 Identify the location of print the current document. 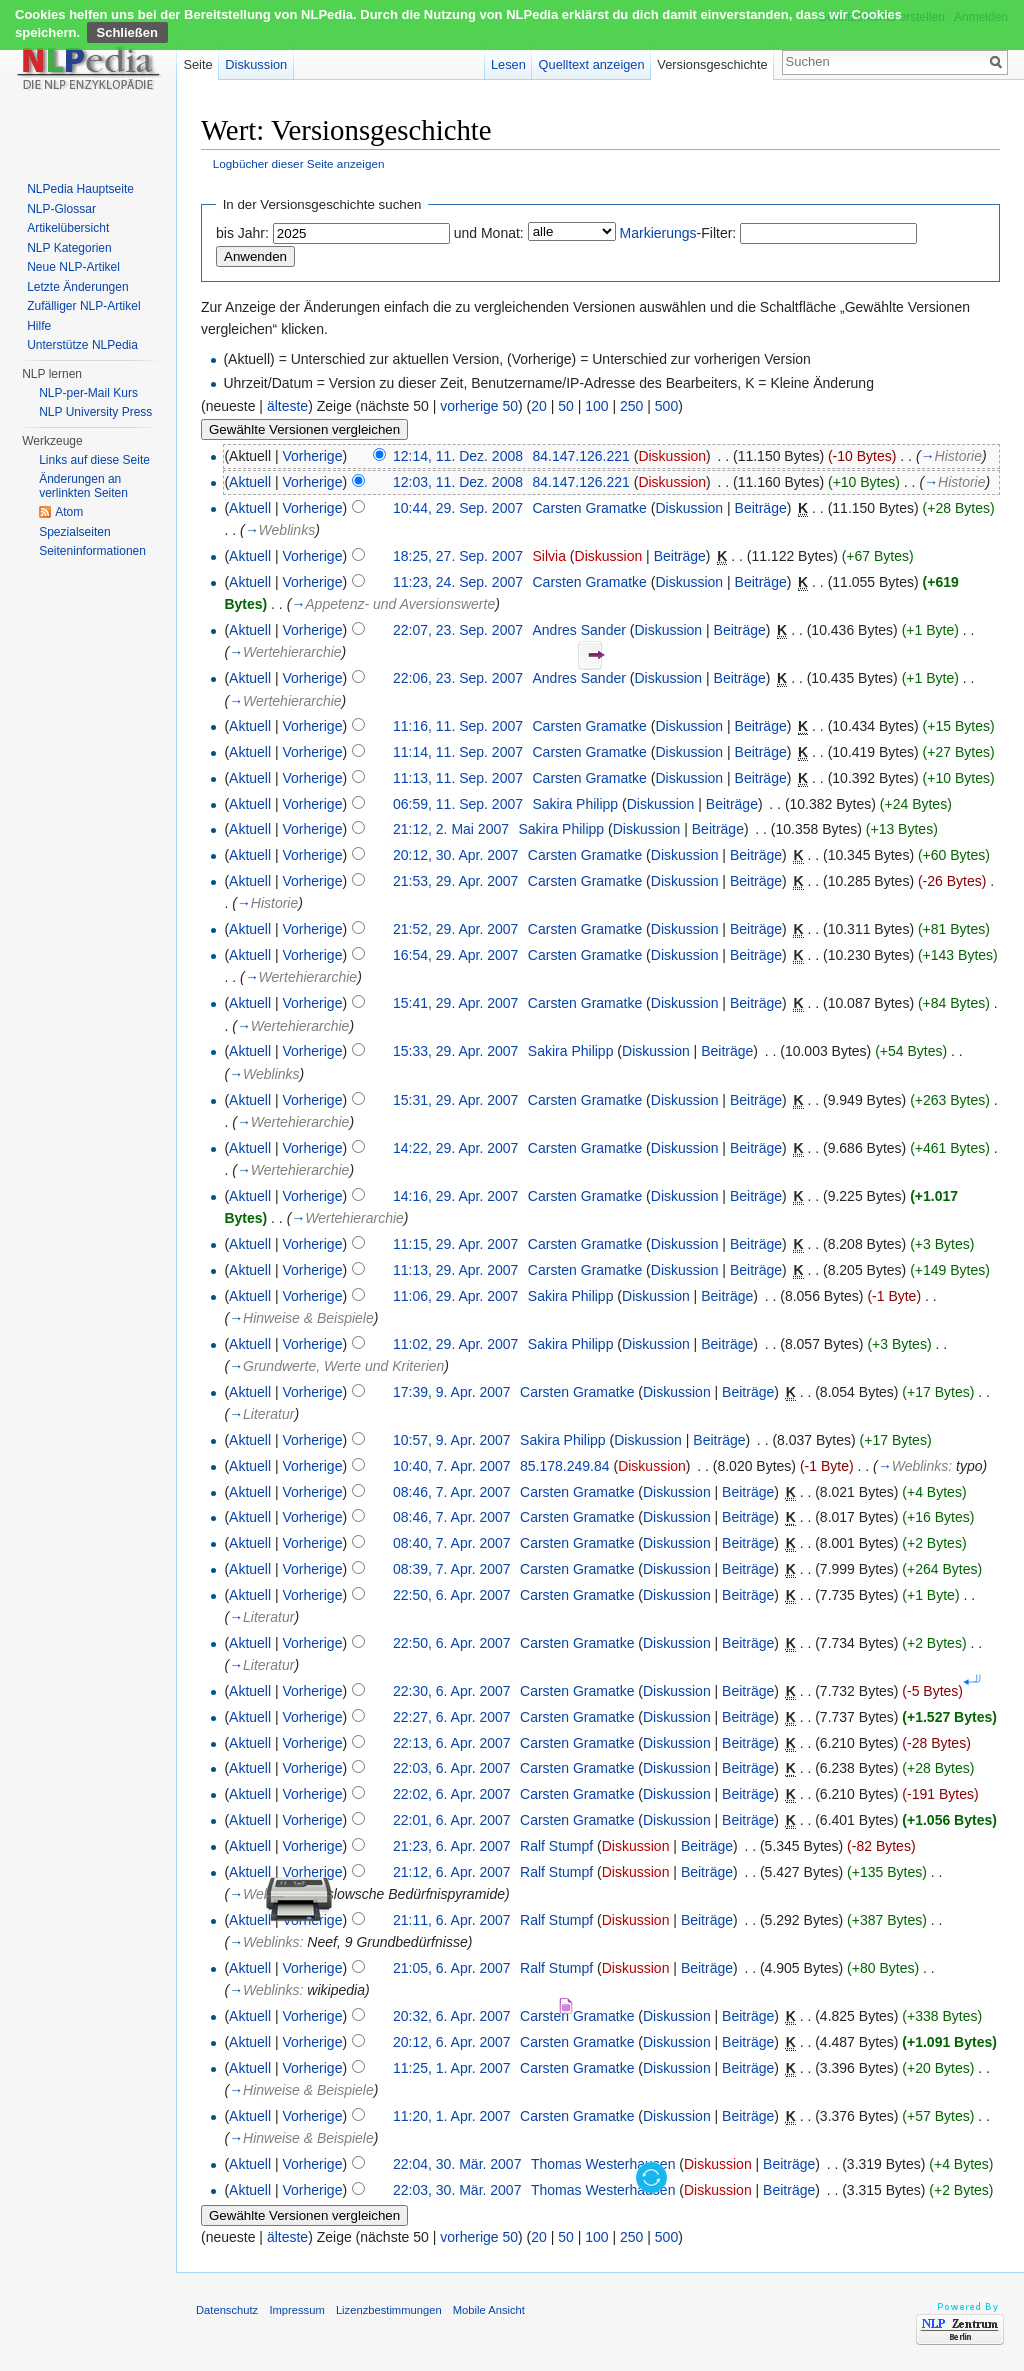
(299, 1898).